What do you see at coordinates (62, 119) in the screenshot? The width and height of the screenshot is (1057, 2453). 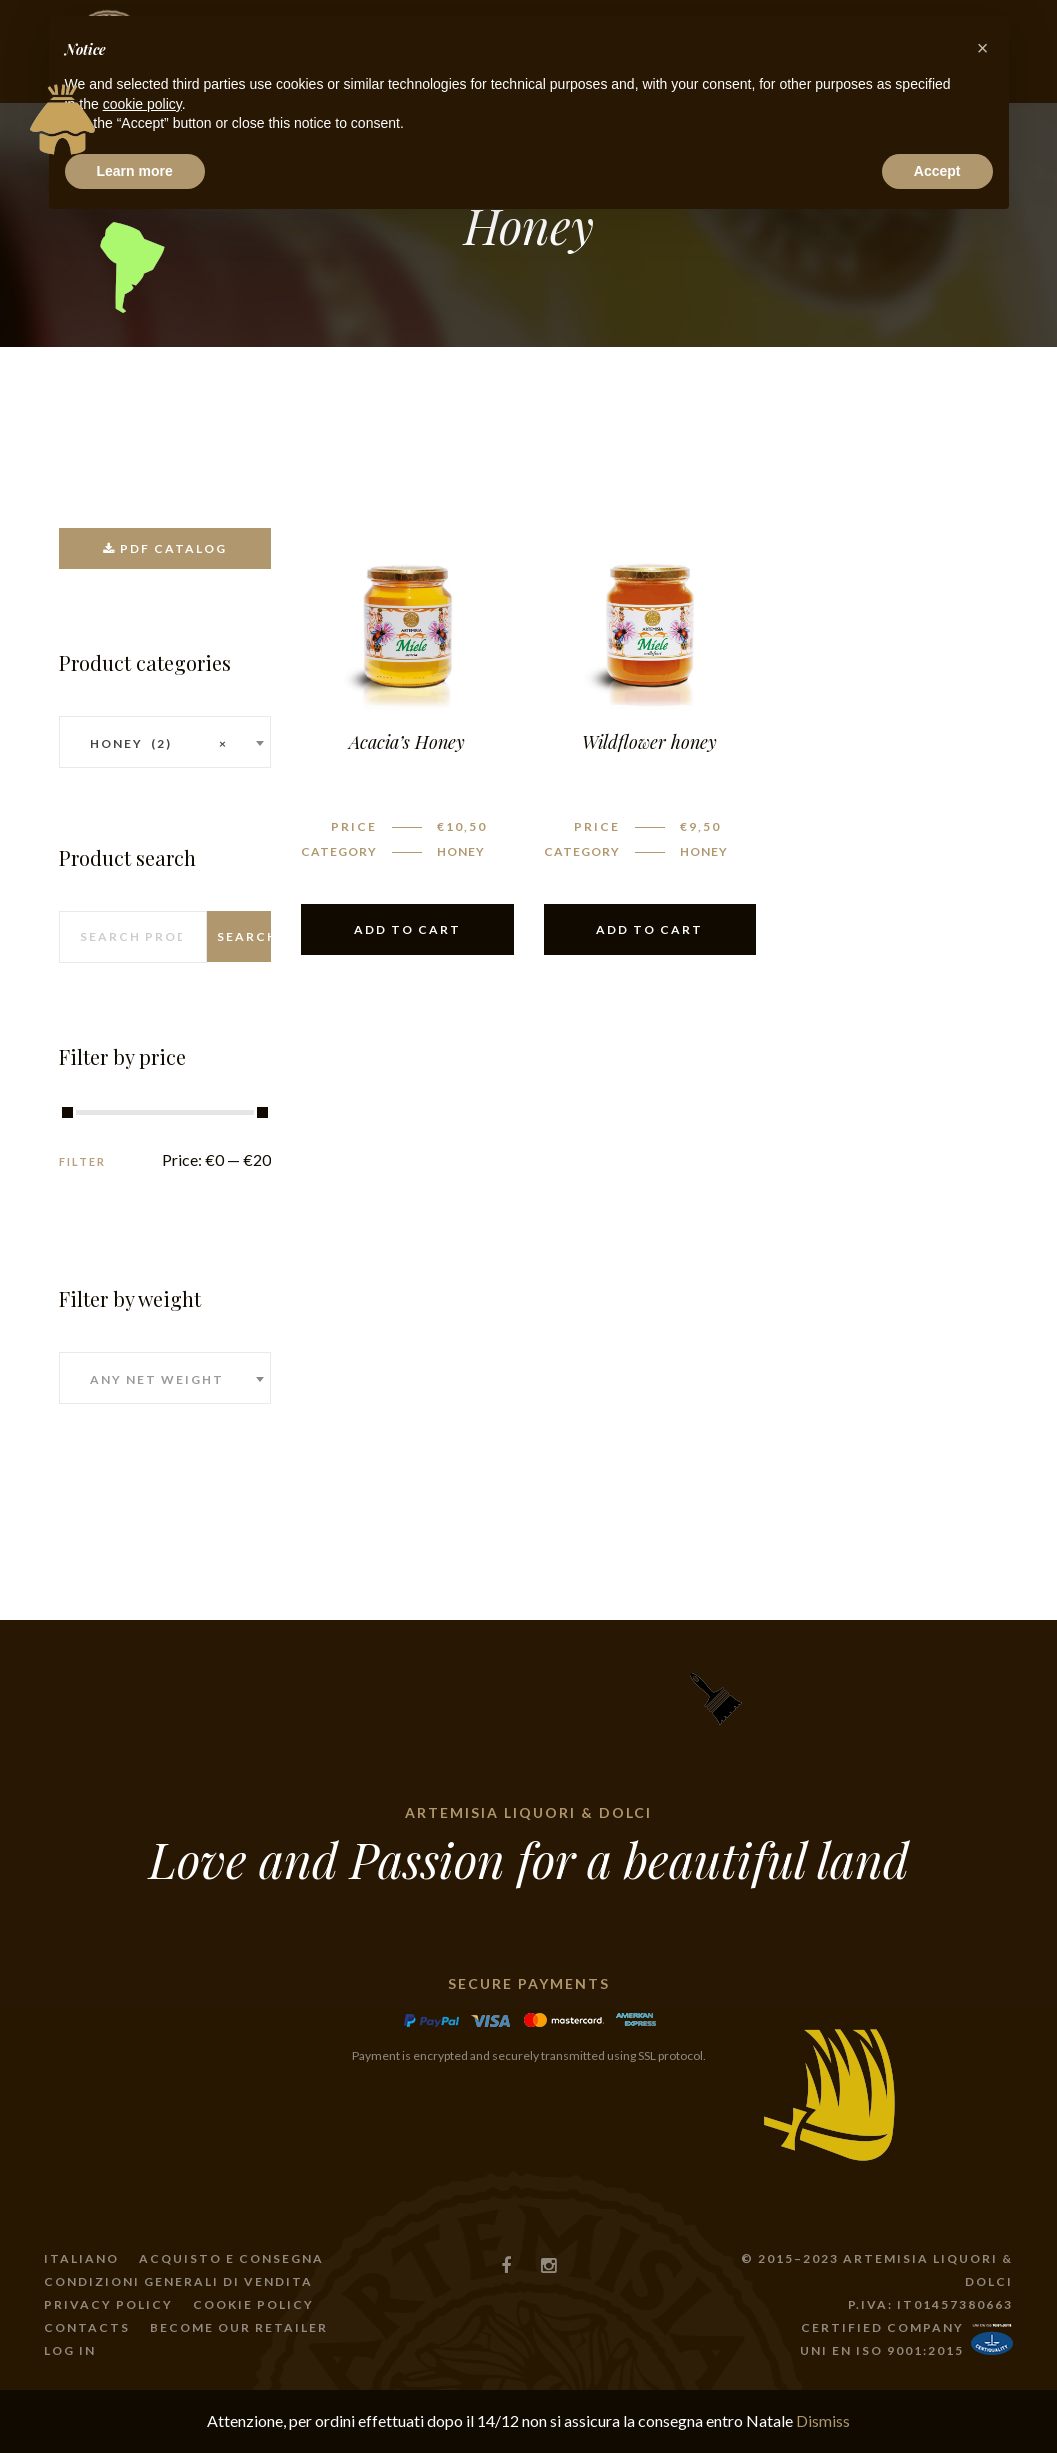 I see `select a hut or shelter in-game` at bounding box center [62, 119].